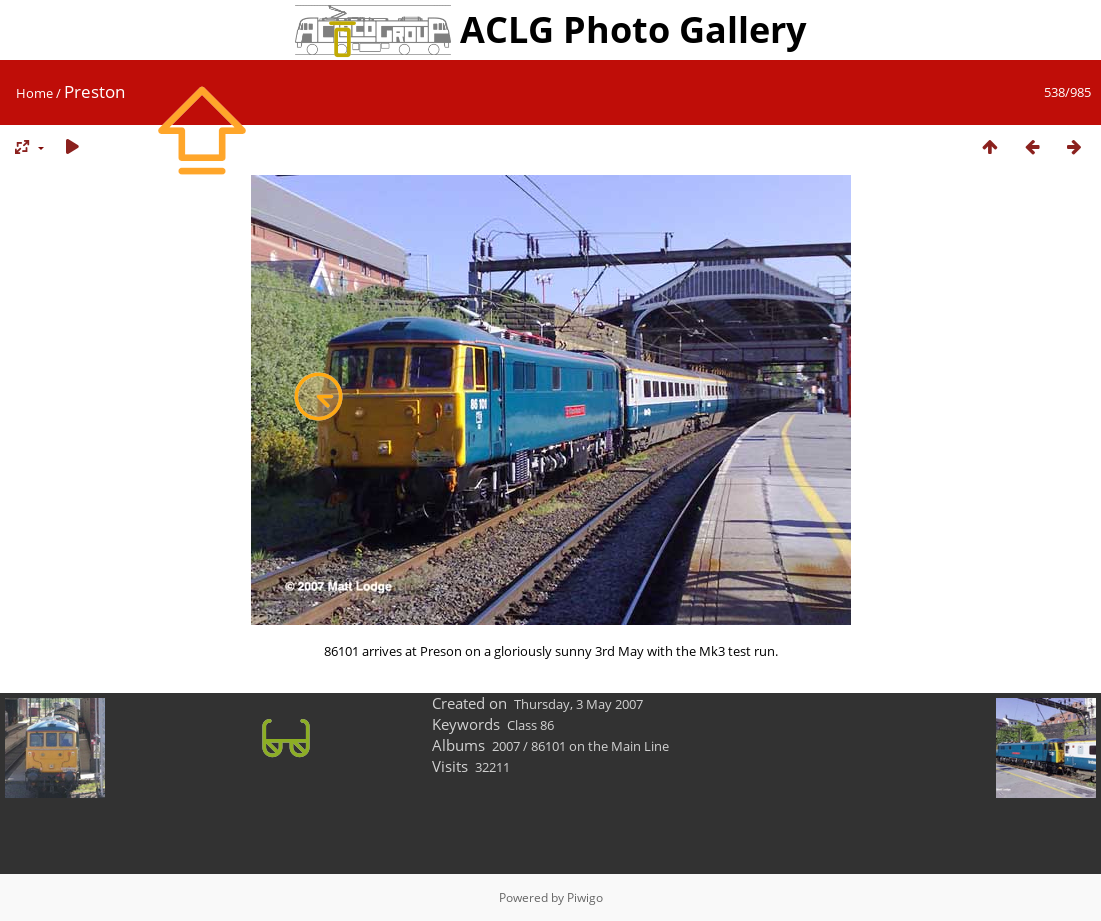  I want to click on toggle cool or incognito mode, so click(286, 739).